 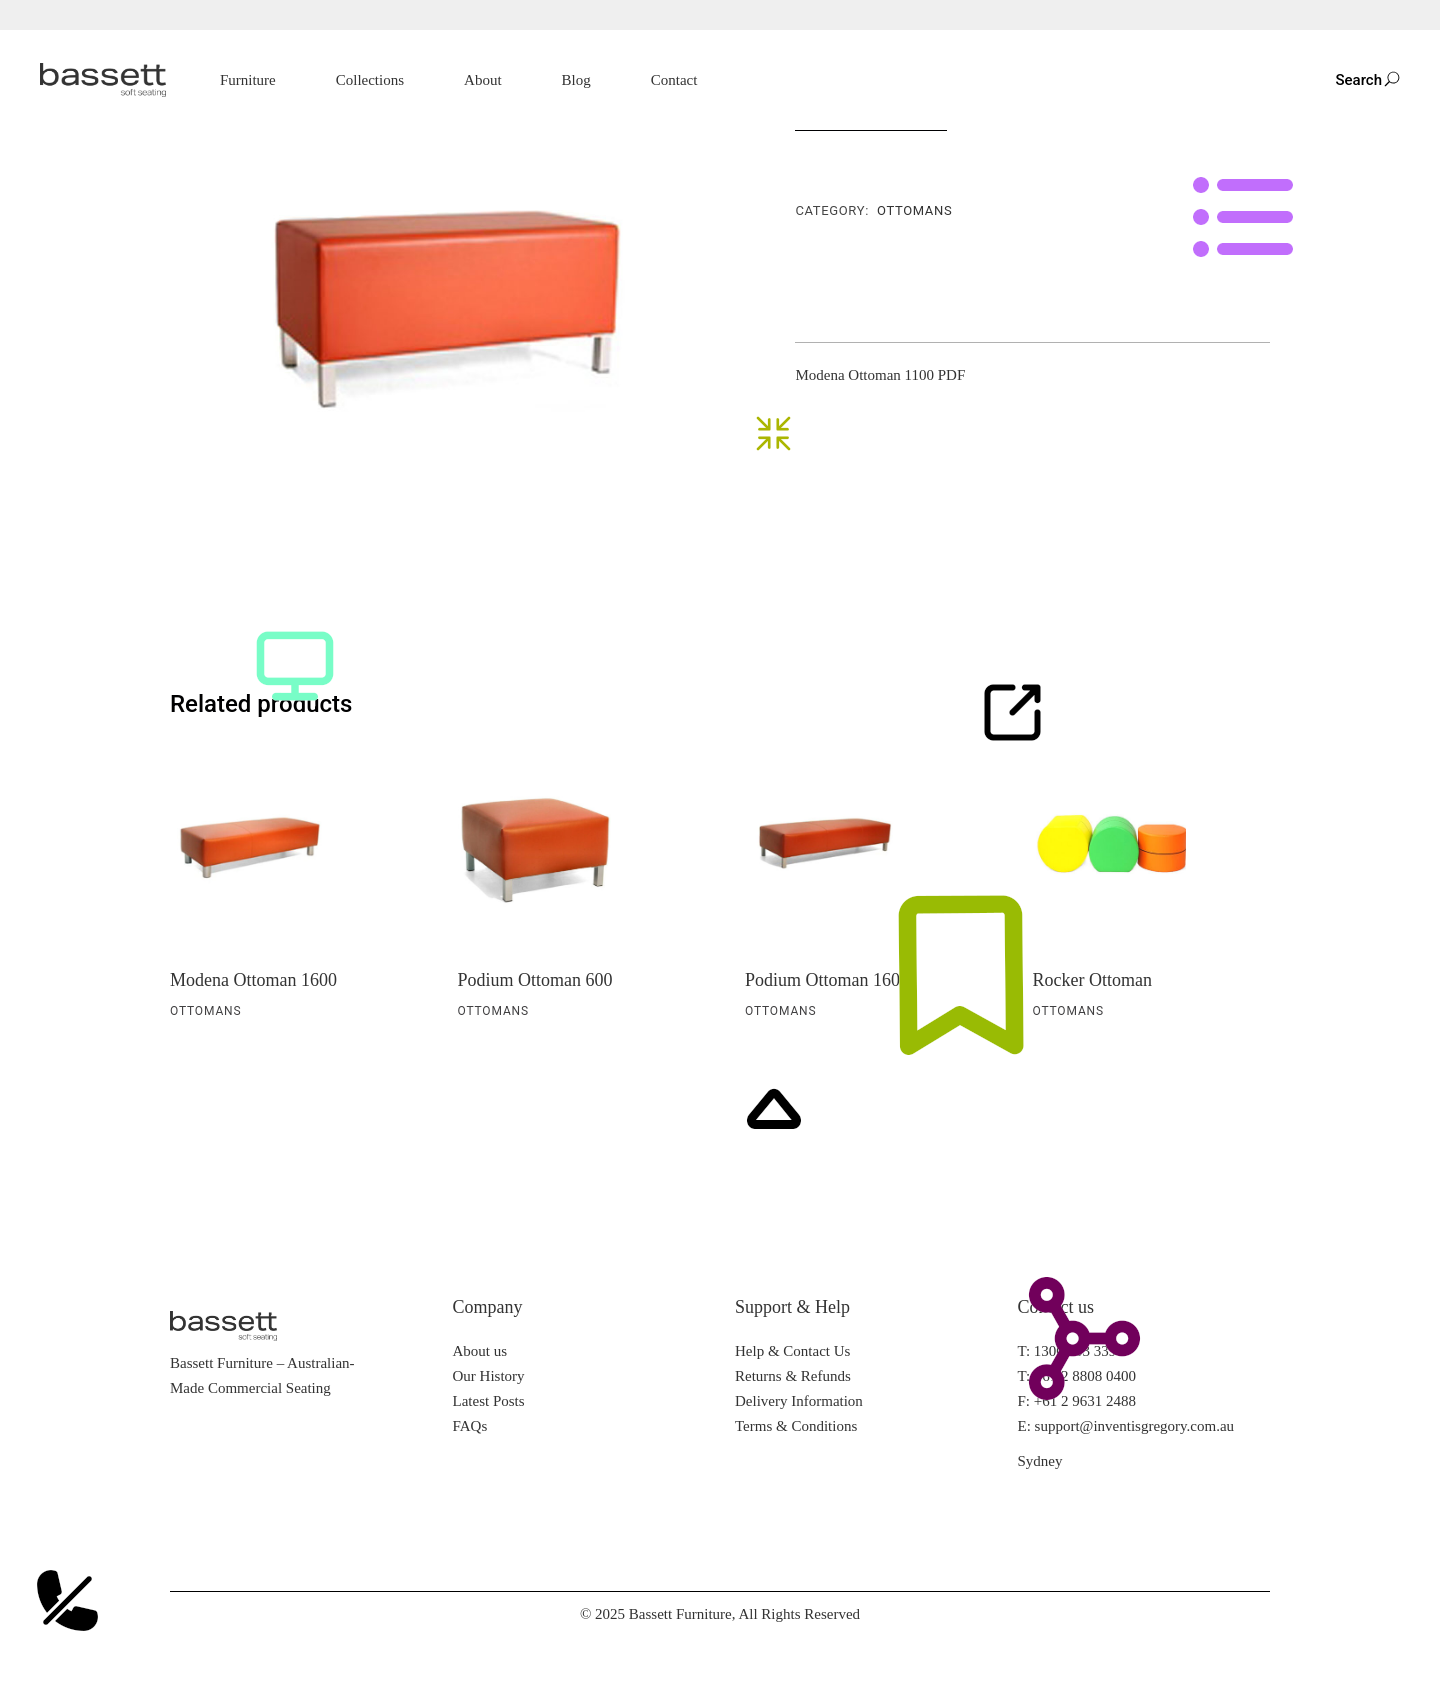 I want to click on select or switch AI model, so click(x=1084, y=1338).